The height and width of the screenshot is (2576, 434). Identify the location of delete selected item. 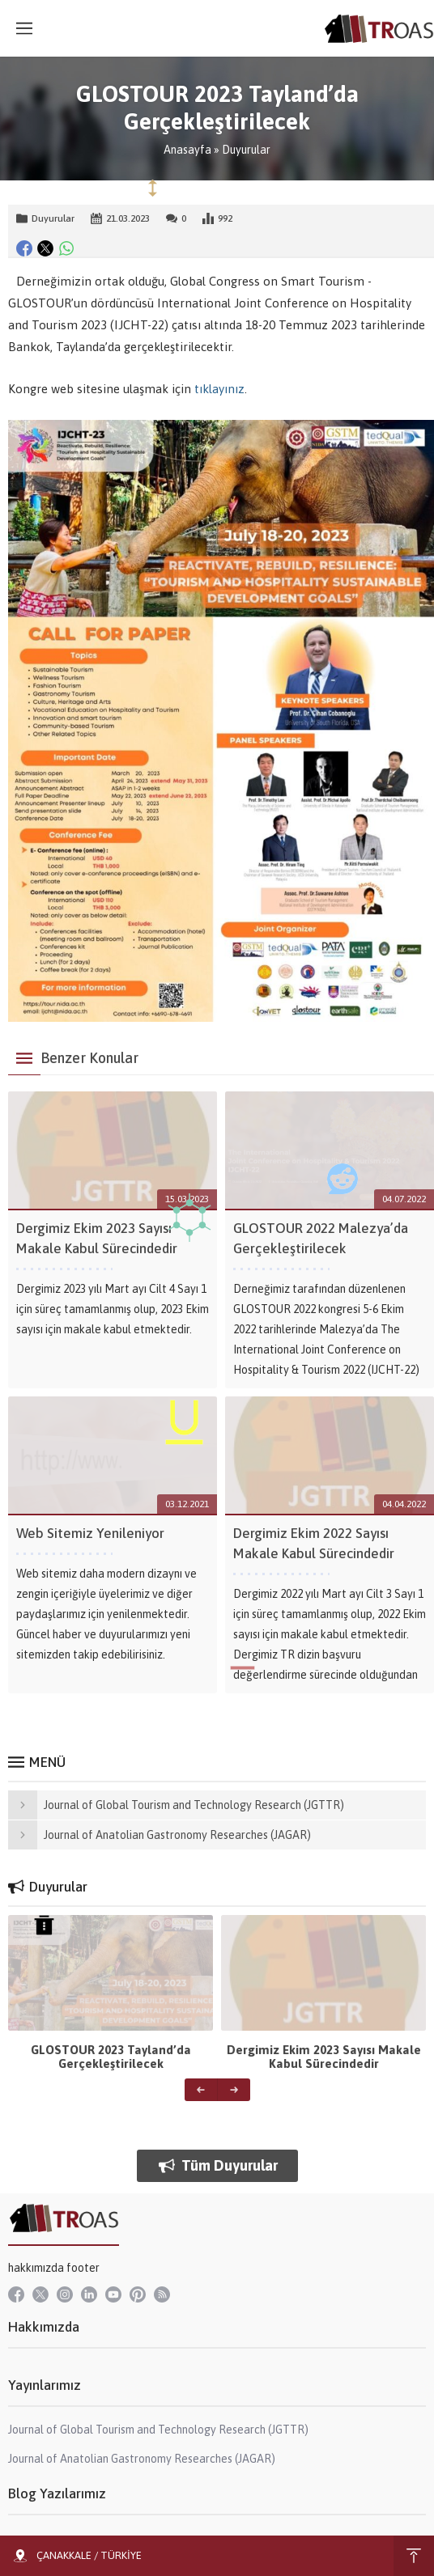
(44, 1925).